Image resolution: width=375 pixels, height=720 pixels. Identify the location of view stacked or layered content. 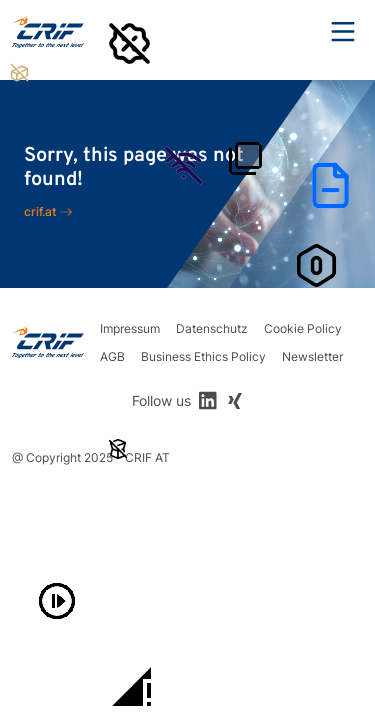
(245, 158).